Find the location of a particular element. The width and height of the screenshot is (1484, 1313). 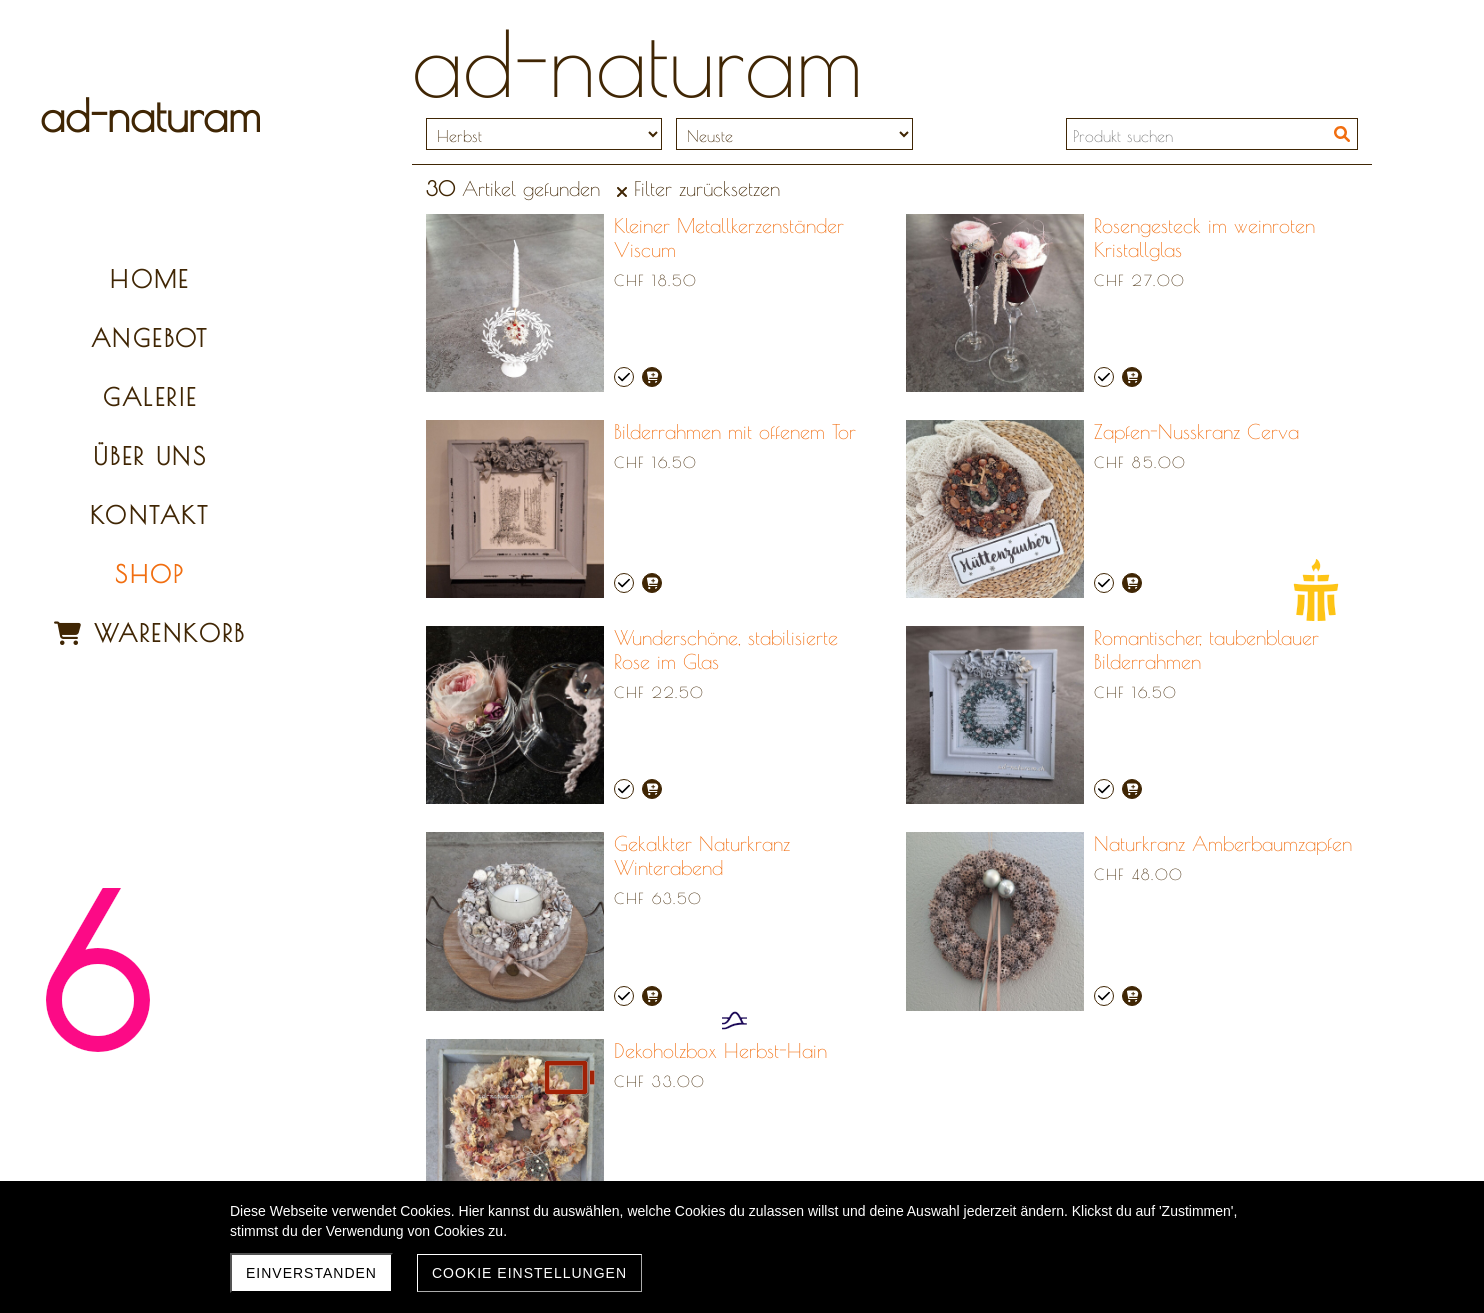

view current battery level is located at coordinates (568, 1077).